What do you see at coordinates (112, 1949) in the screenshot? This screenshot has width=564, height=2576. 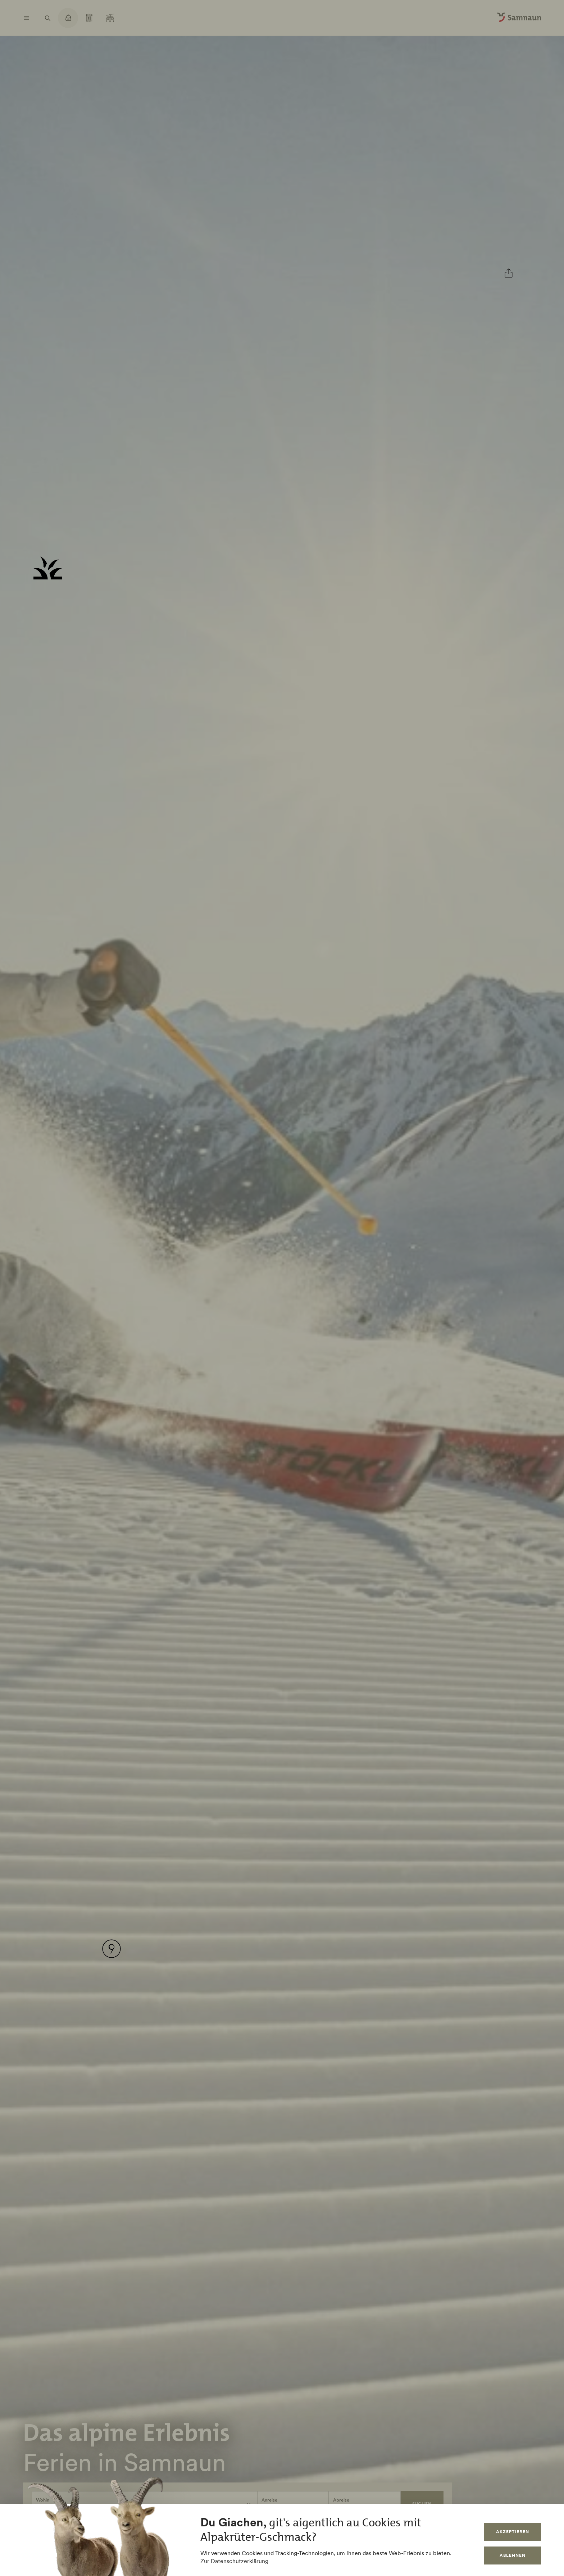 I see `indicates nine items or notifications` at bounding box center [112, 1949].